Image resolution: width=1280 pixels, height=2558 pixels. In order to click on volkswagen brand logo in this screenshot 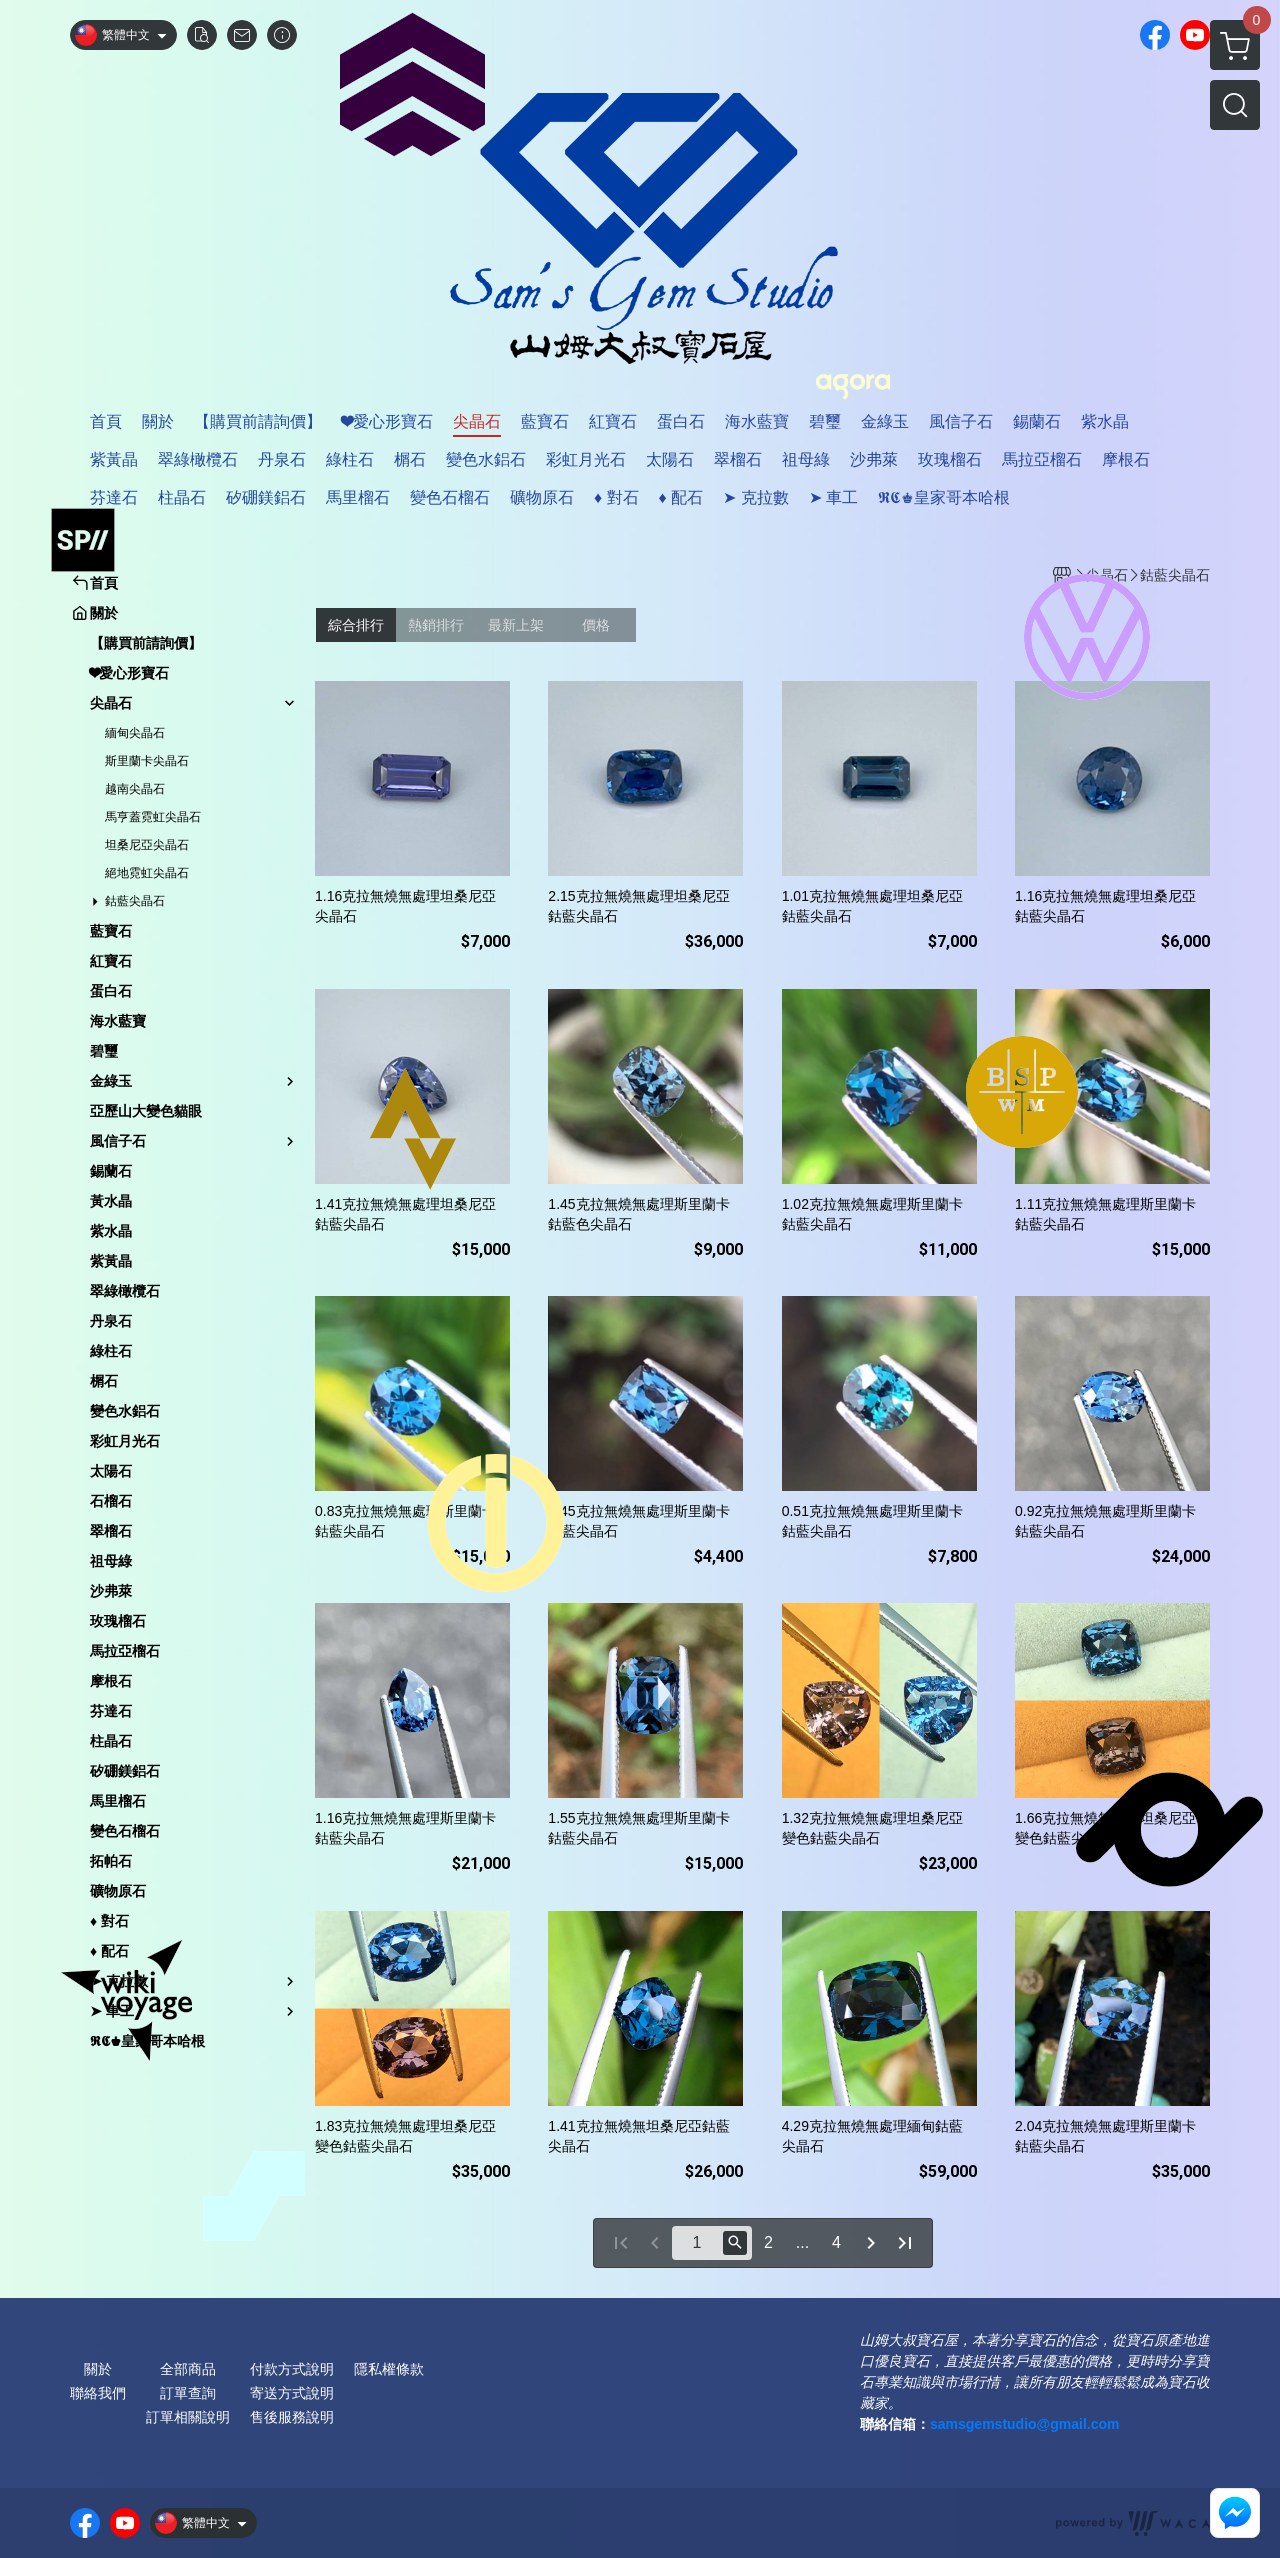, I will do `click(1087, 637)`.